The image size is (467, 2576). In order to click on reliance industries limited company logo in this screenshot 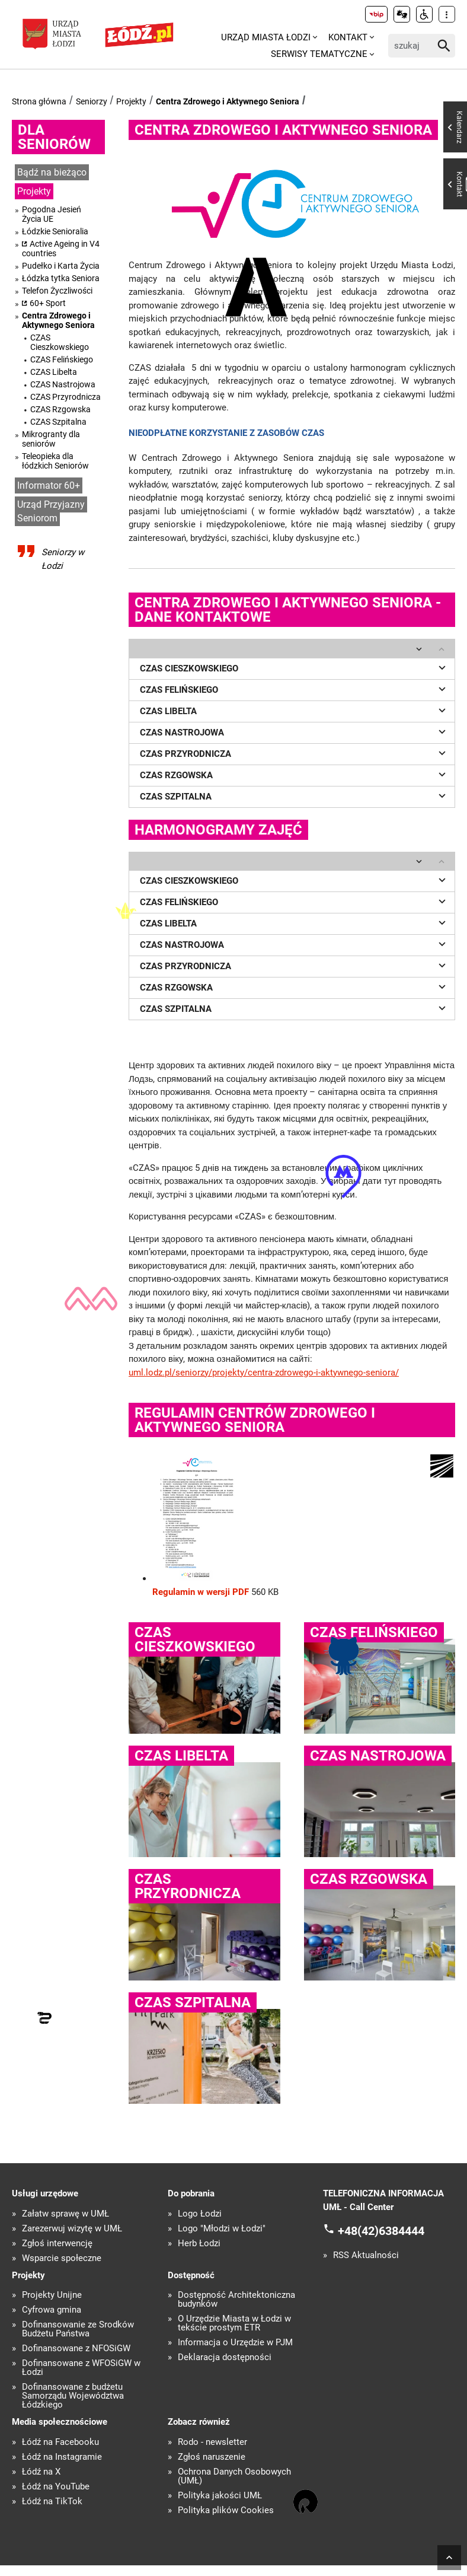, I will do `click(305, 2501)`.